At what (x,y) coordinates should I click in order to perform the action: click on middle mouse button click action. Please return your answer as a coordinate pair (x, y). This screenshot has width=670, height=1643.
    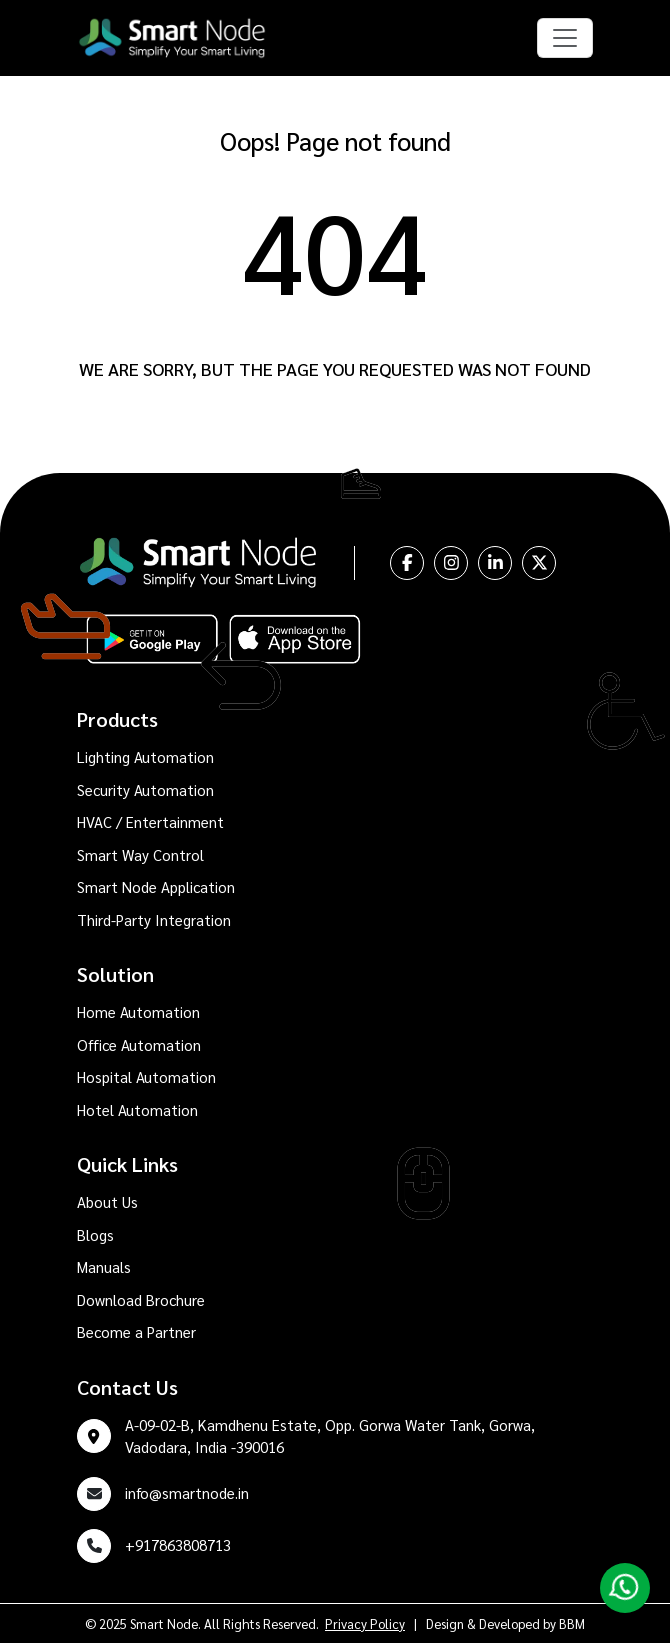
    Looking at the image, I should click on (423, 1183).